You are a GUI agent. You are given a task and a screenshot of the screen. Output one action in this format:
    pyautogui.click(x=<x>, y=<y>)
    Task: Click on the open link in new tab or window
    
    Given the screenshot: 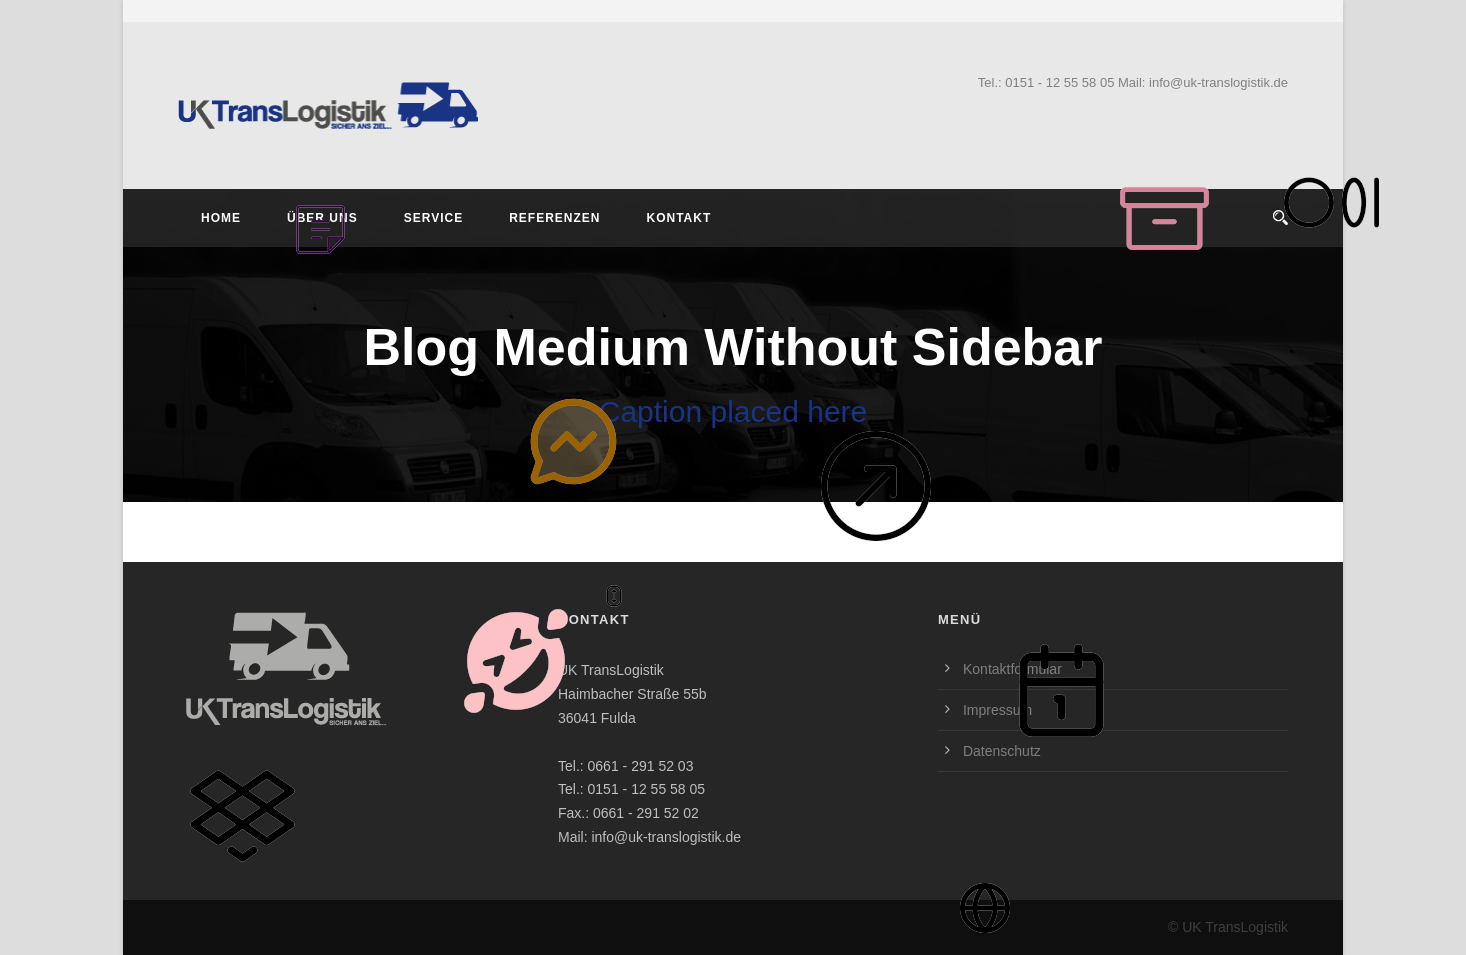 What is the action you would take?
    pyautogui.click(x=876, y=486)
    